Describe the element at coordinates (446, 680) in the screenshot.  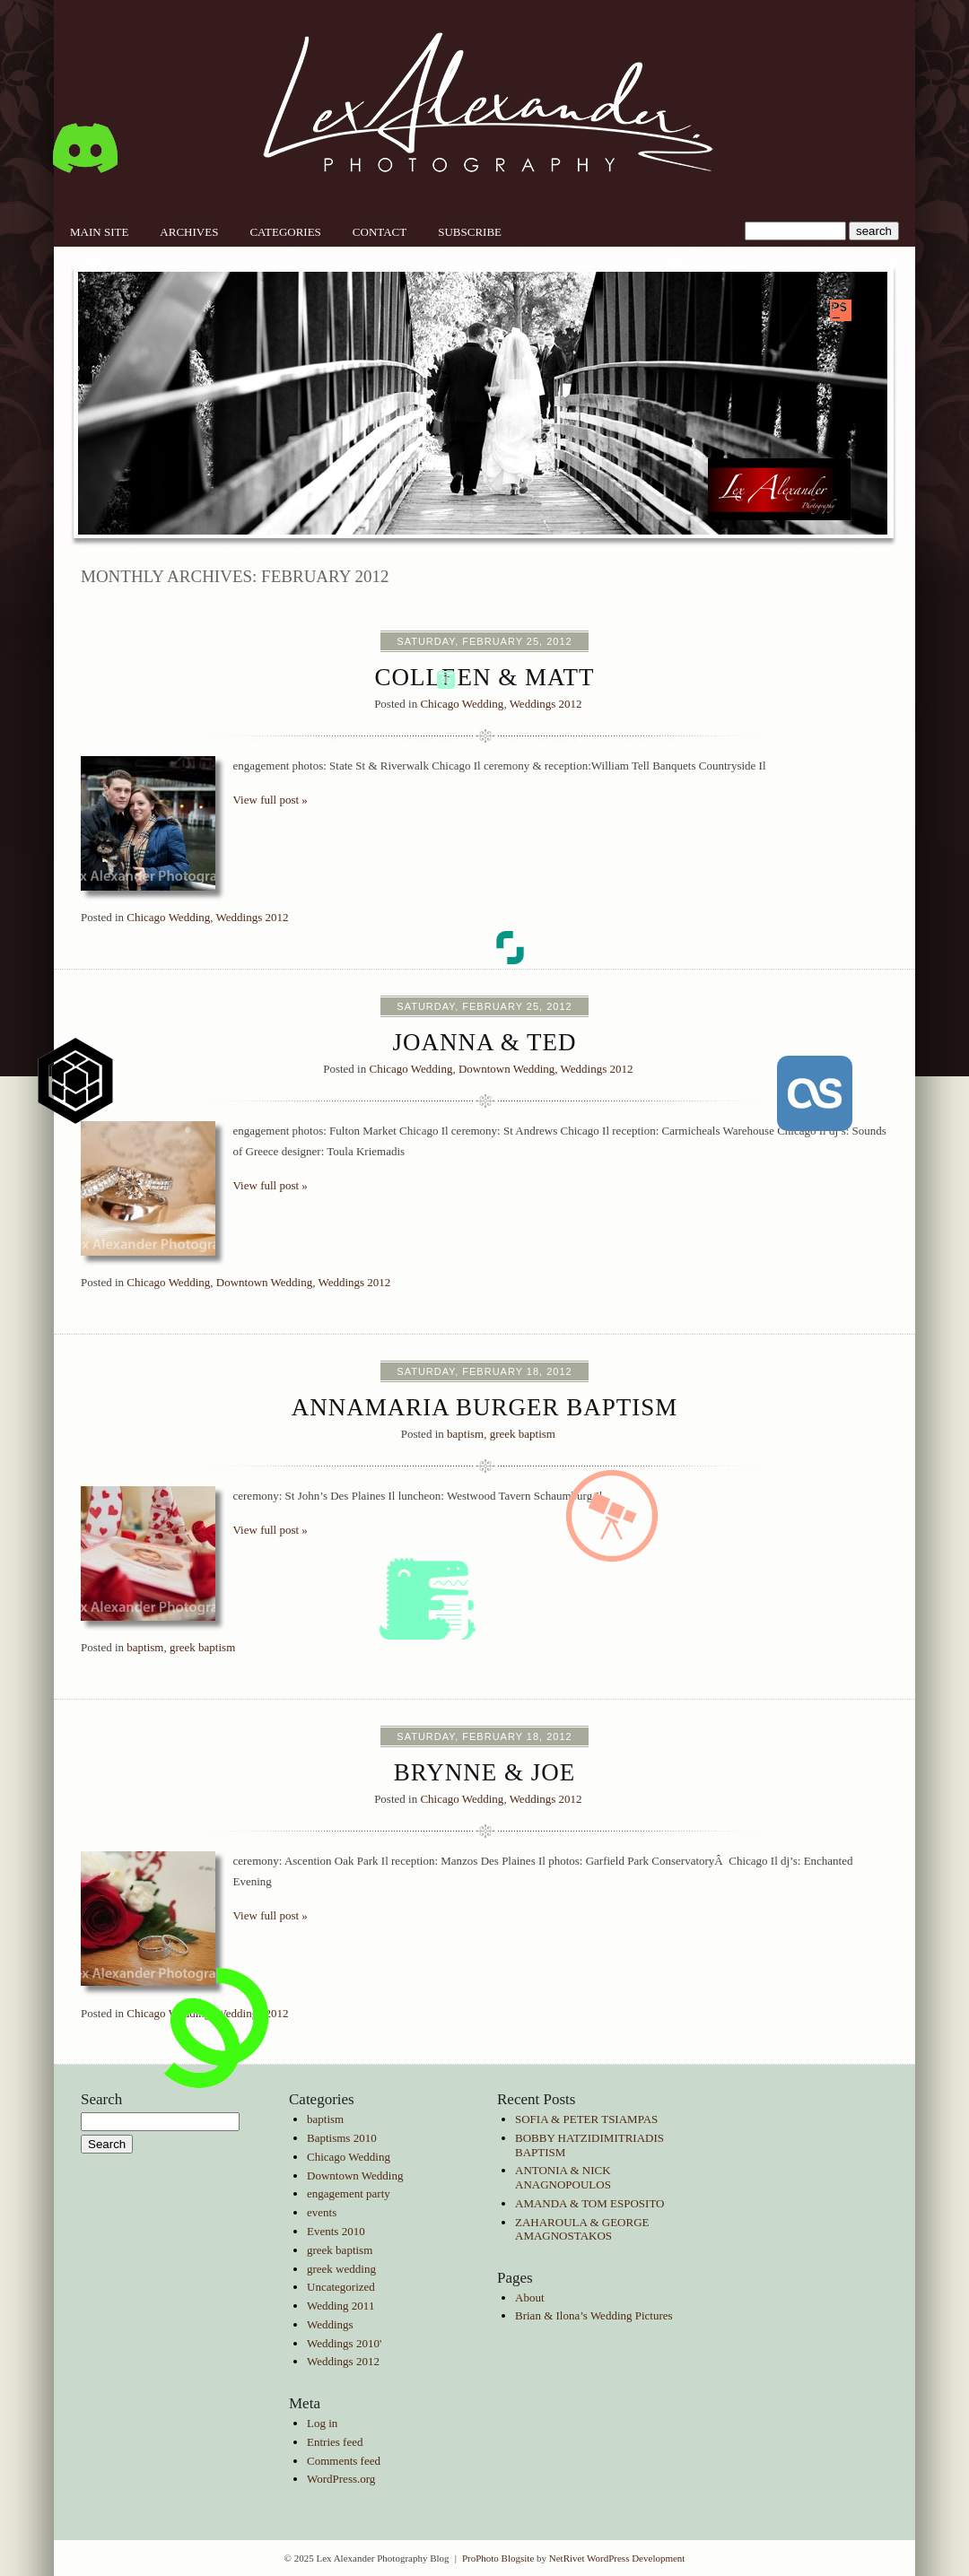
I see `open zerotier network settings` at that location.